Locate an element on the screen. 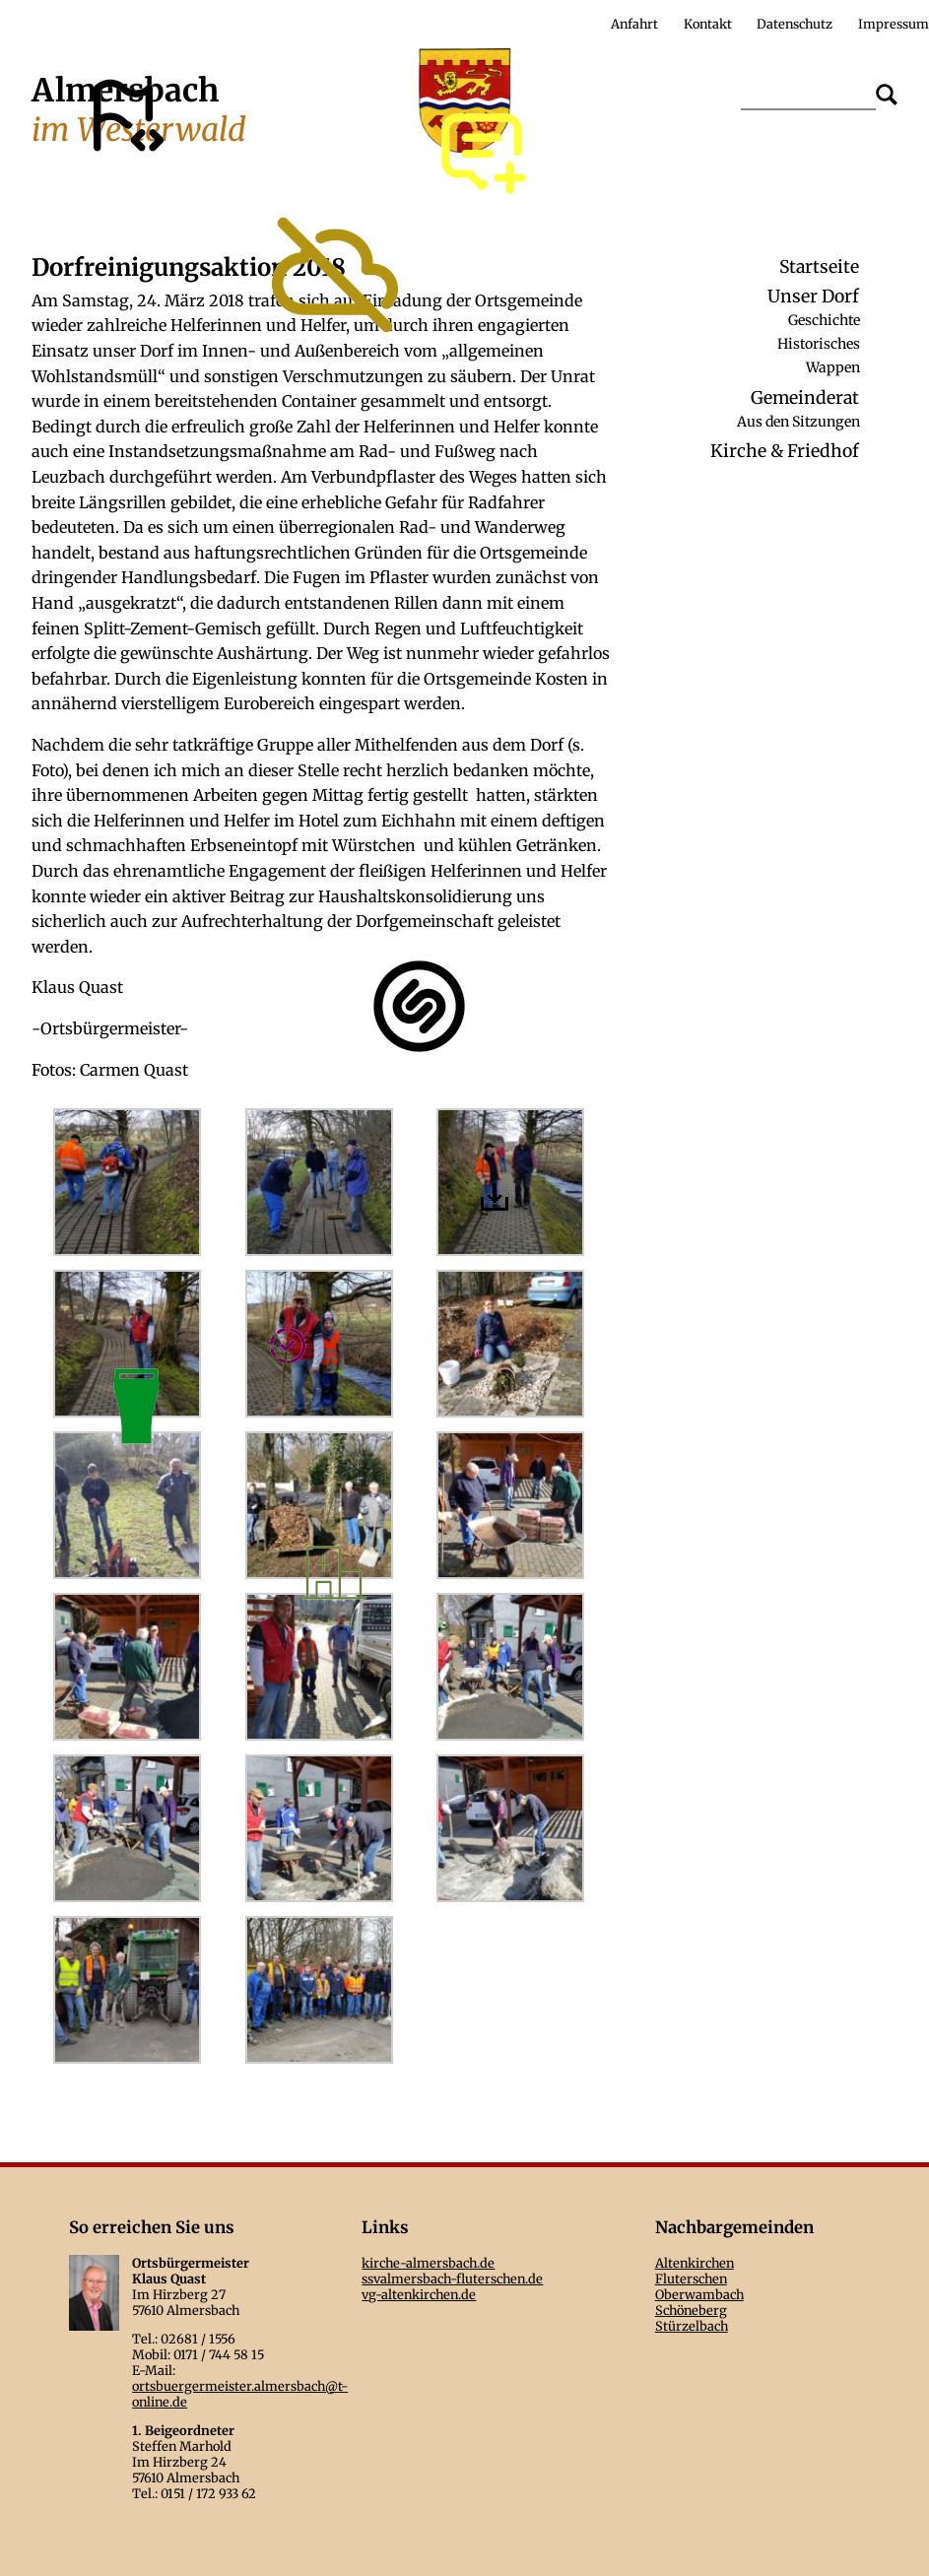 The image size is (929, 2576). task or process completed successfully is located at coordinates (288, 1346).